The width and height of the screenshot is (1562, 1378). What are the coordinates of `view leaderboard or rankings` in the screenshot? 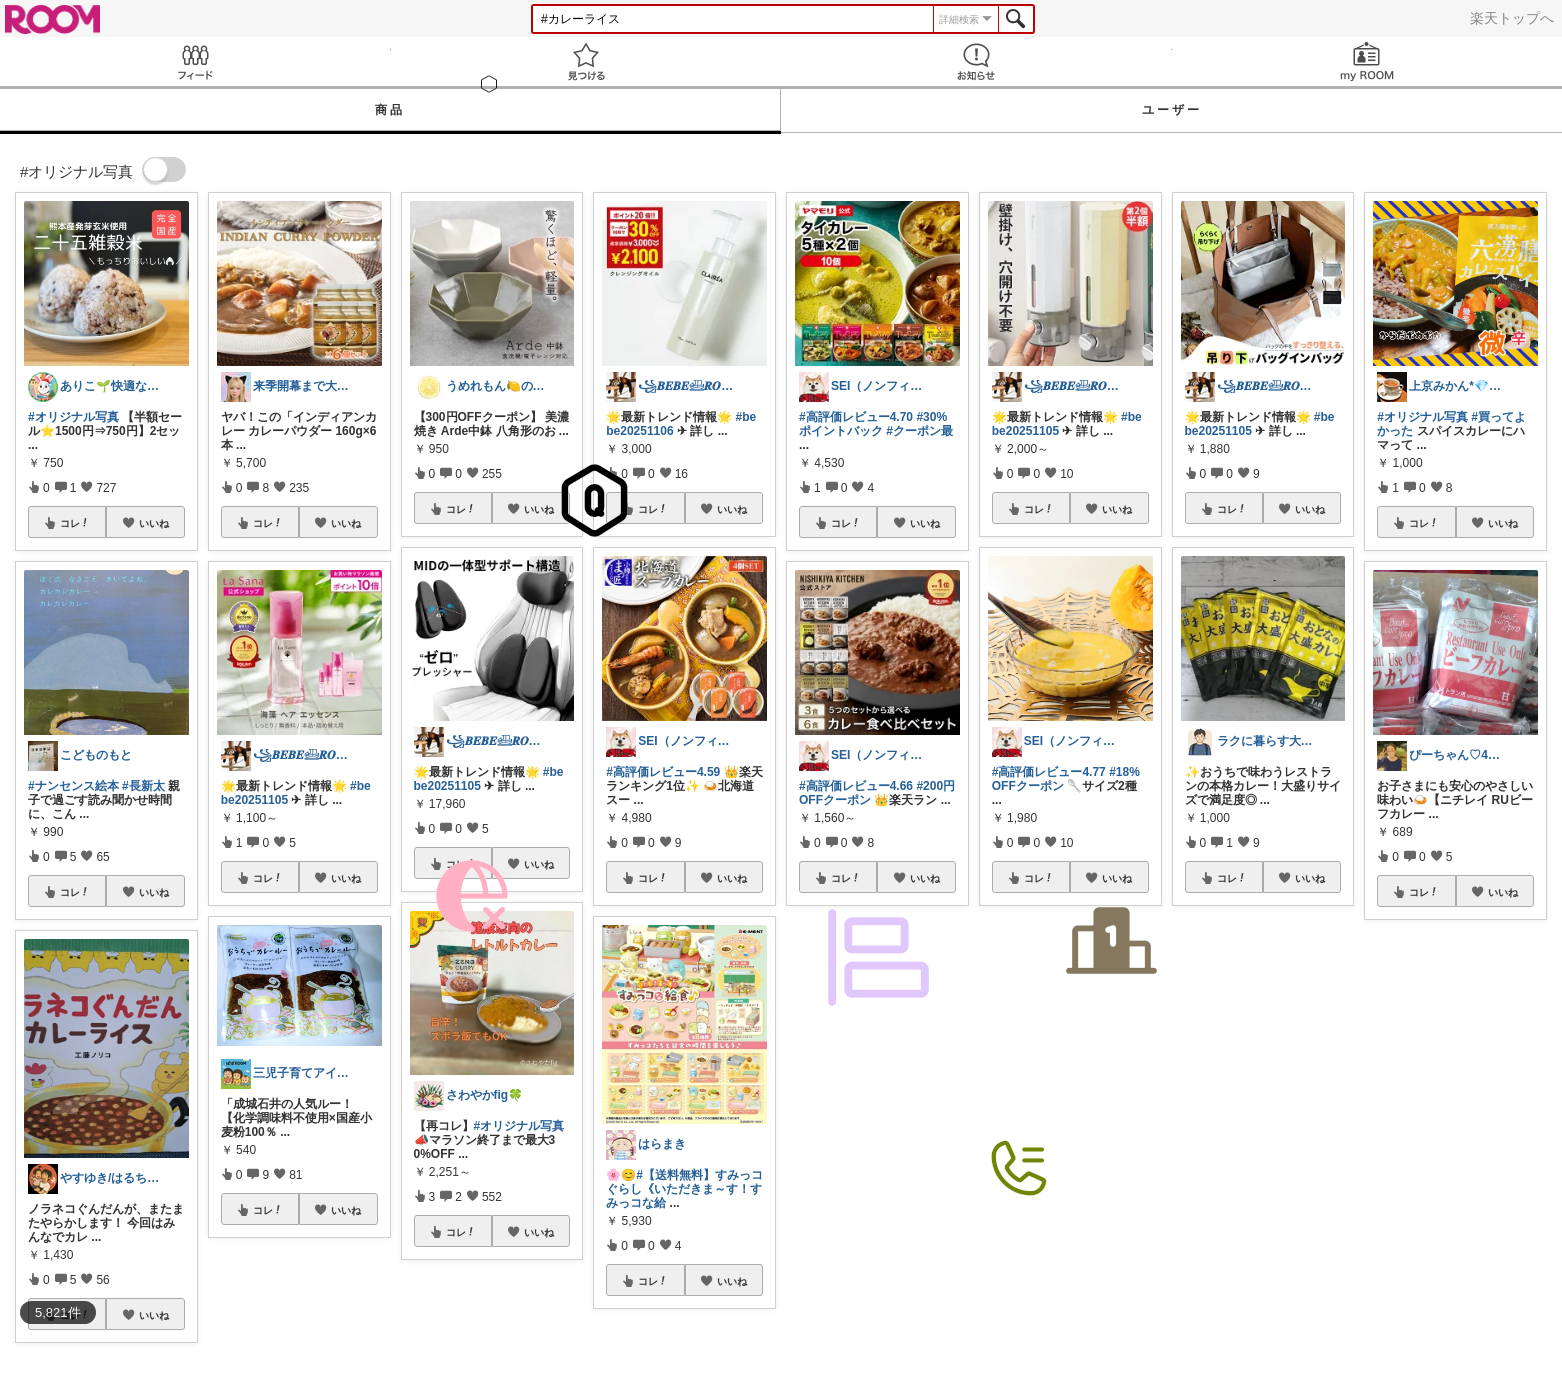 It's located at (1111, 940).